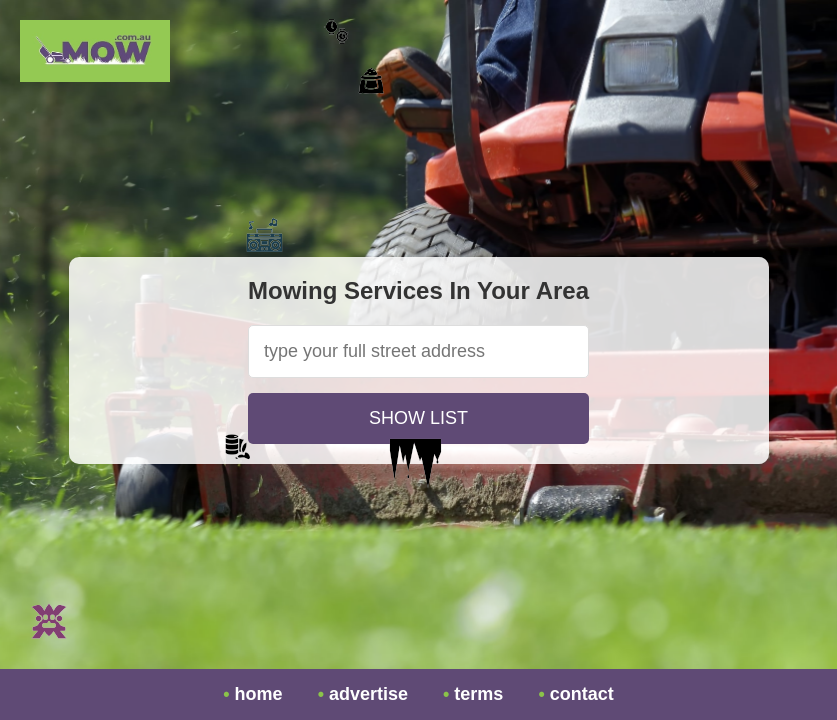 This screenshot has height=720, width=837. What do you see at coordinates (415, 464) in the screenshot?
I see `indicates a cave or underground environment in a game` at bounding box center [415, 464].